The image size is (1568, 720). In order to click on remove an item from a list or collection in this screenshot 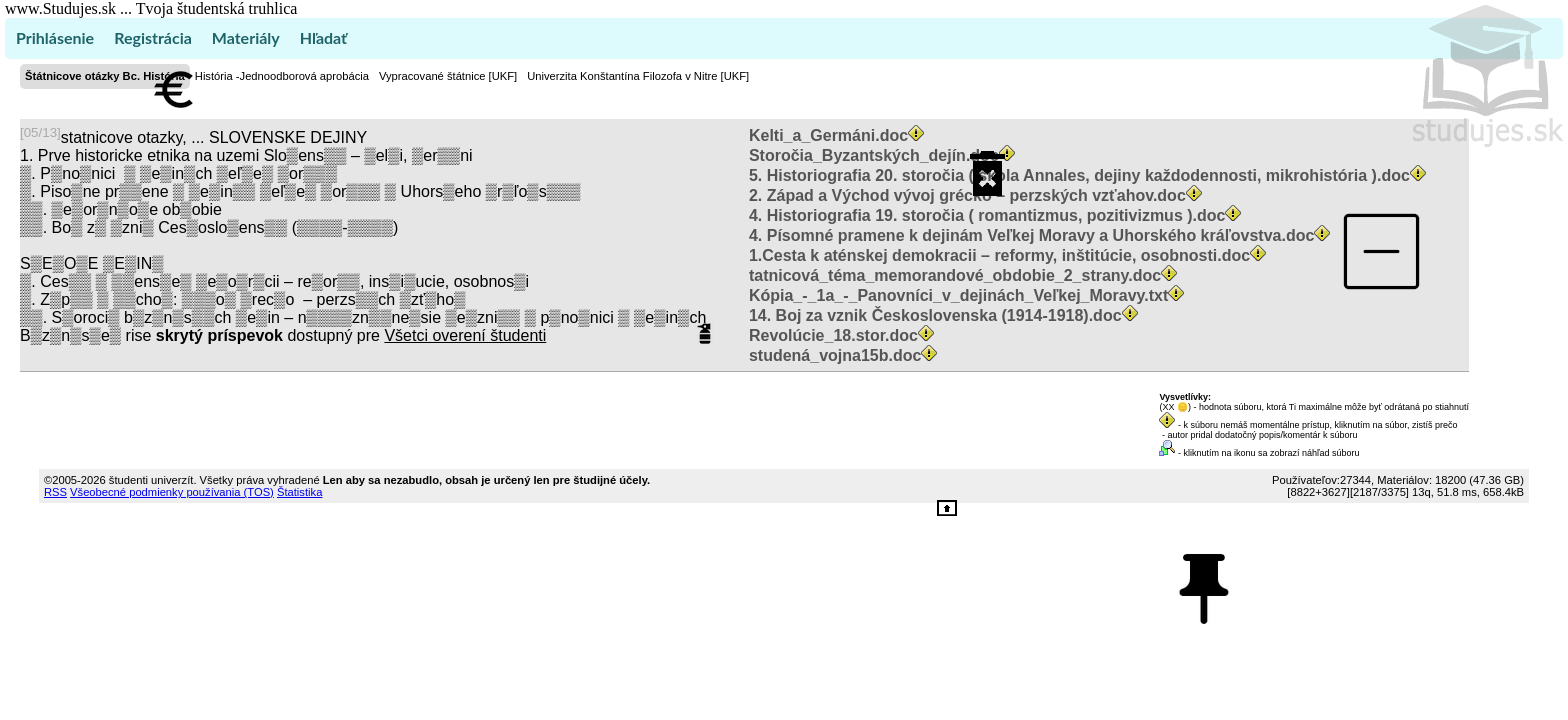, I will do `click(1381, 251)`.